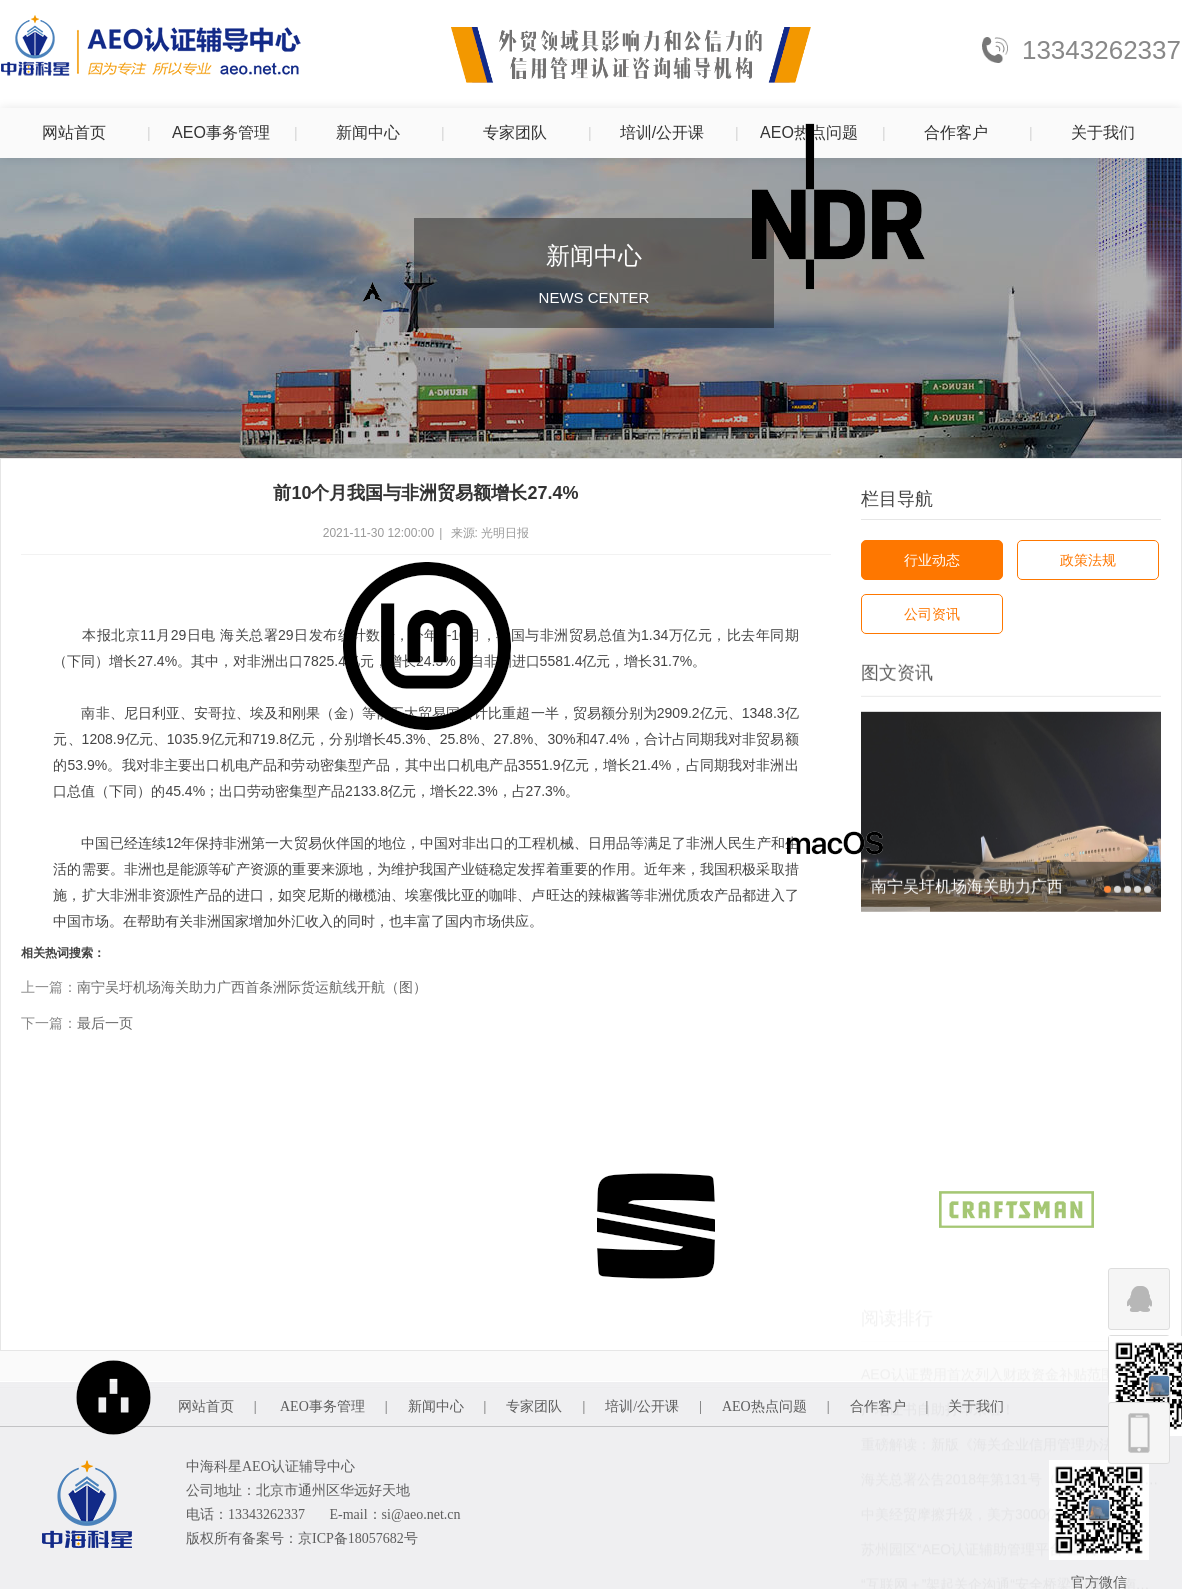 The image size is (1182, 1589). Describe the element at coordinates (835, 843) in the screenshot. I see `indicates macOS operating system compatibility` at that location.